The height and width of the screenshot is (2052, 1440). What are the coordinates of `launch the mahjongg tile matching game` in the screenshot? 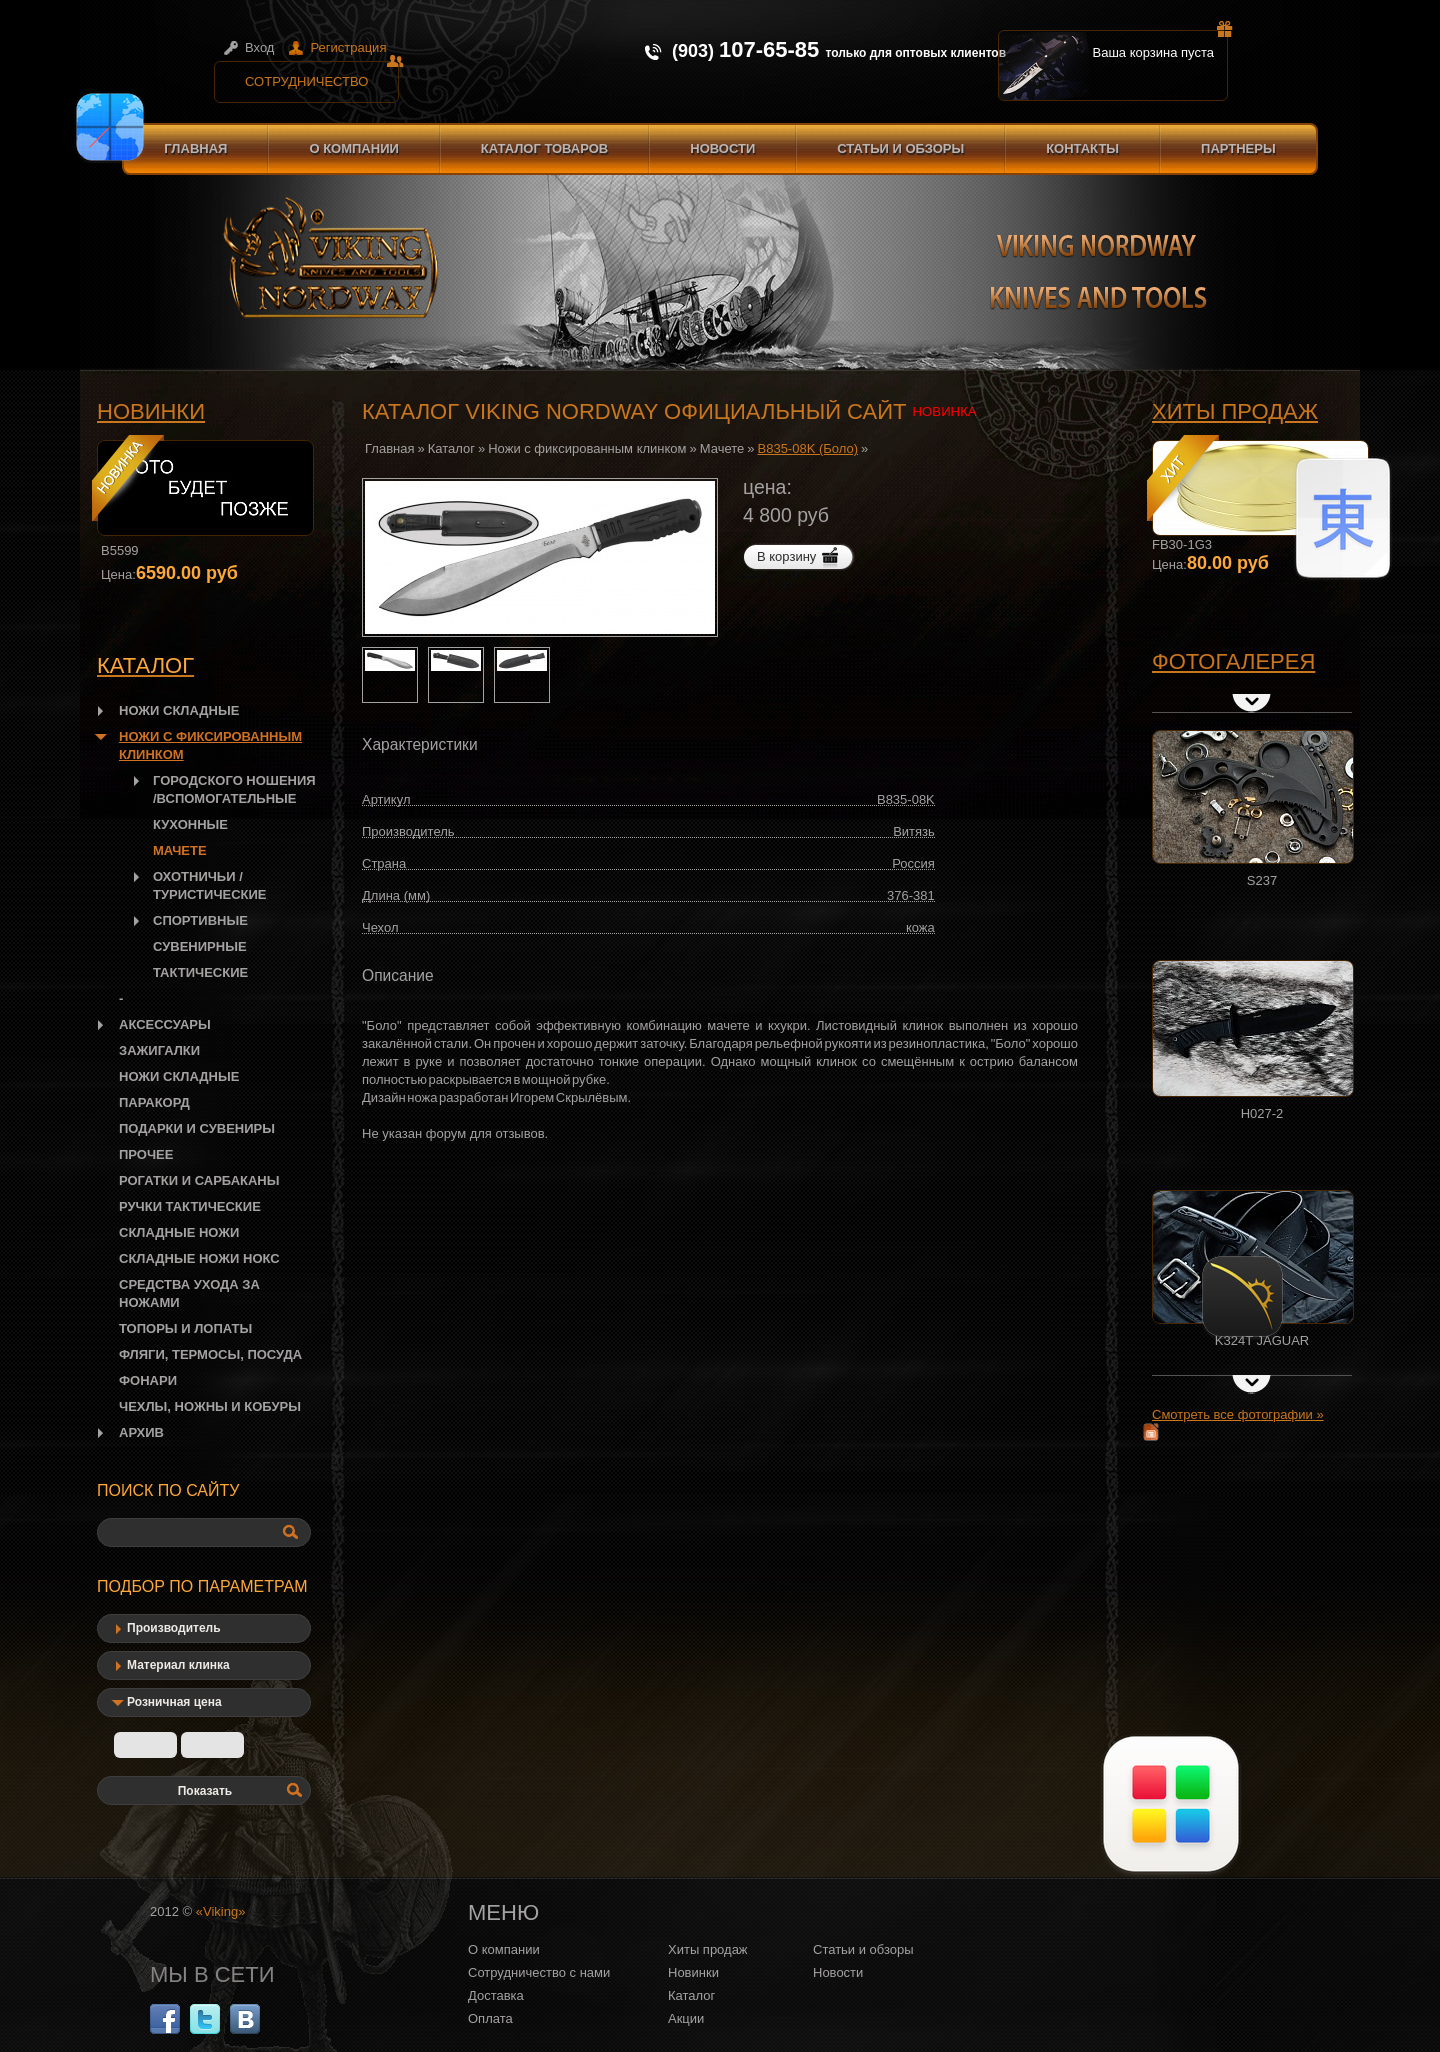 It's located at (1343, 518).